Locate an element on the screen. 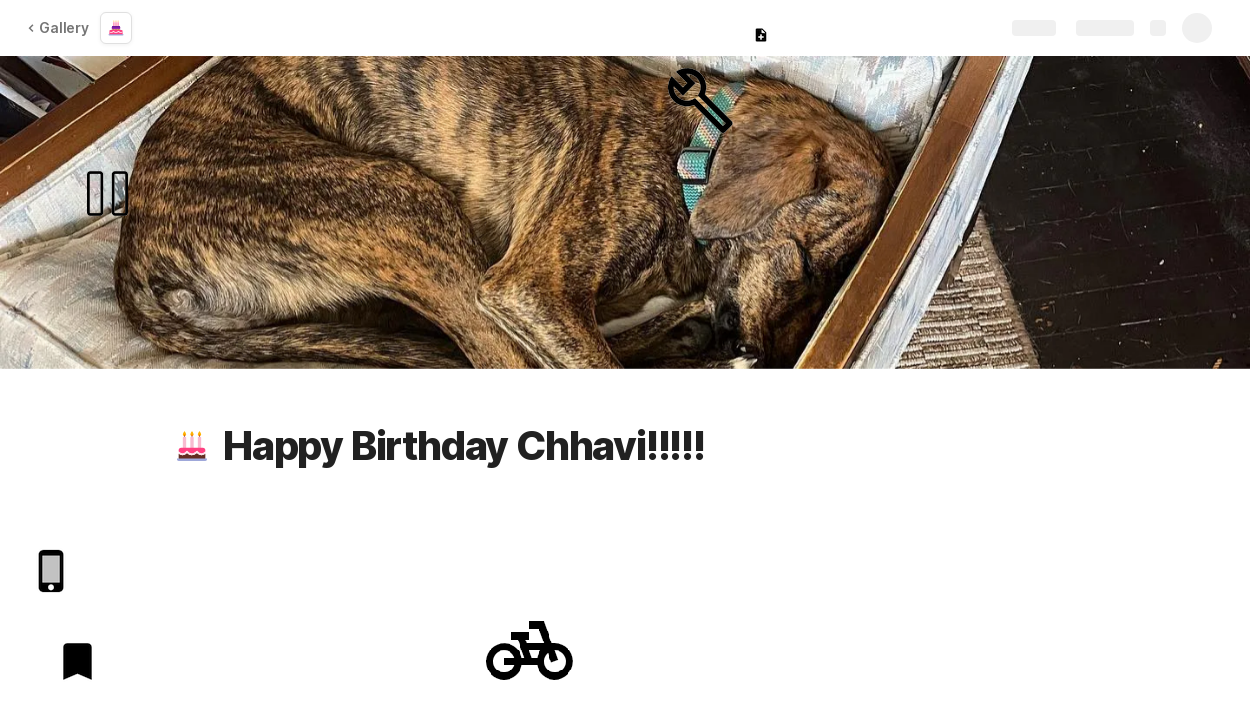  pause media playback is located at coordinates (107, 193).